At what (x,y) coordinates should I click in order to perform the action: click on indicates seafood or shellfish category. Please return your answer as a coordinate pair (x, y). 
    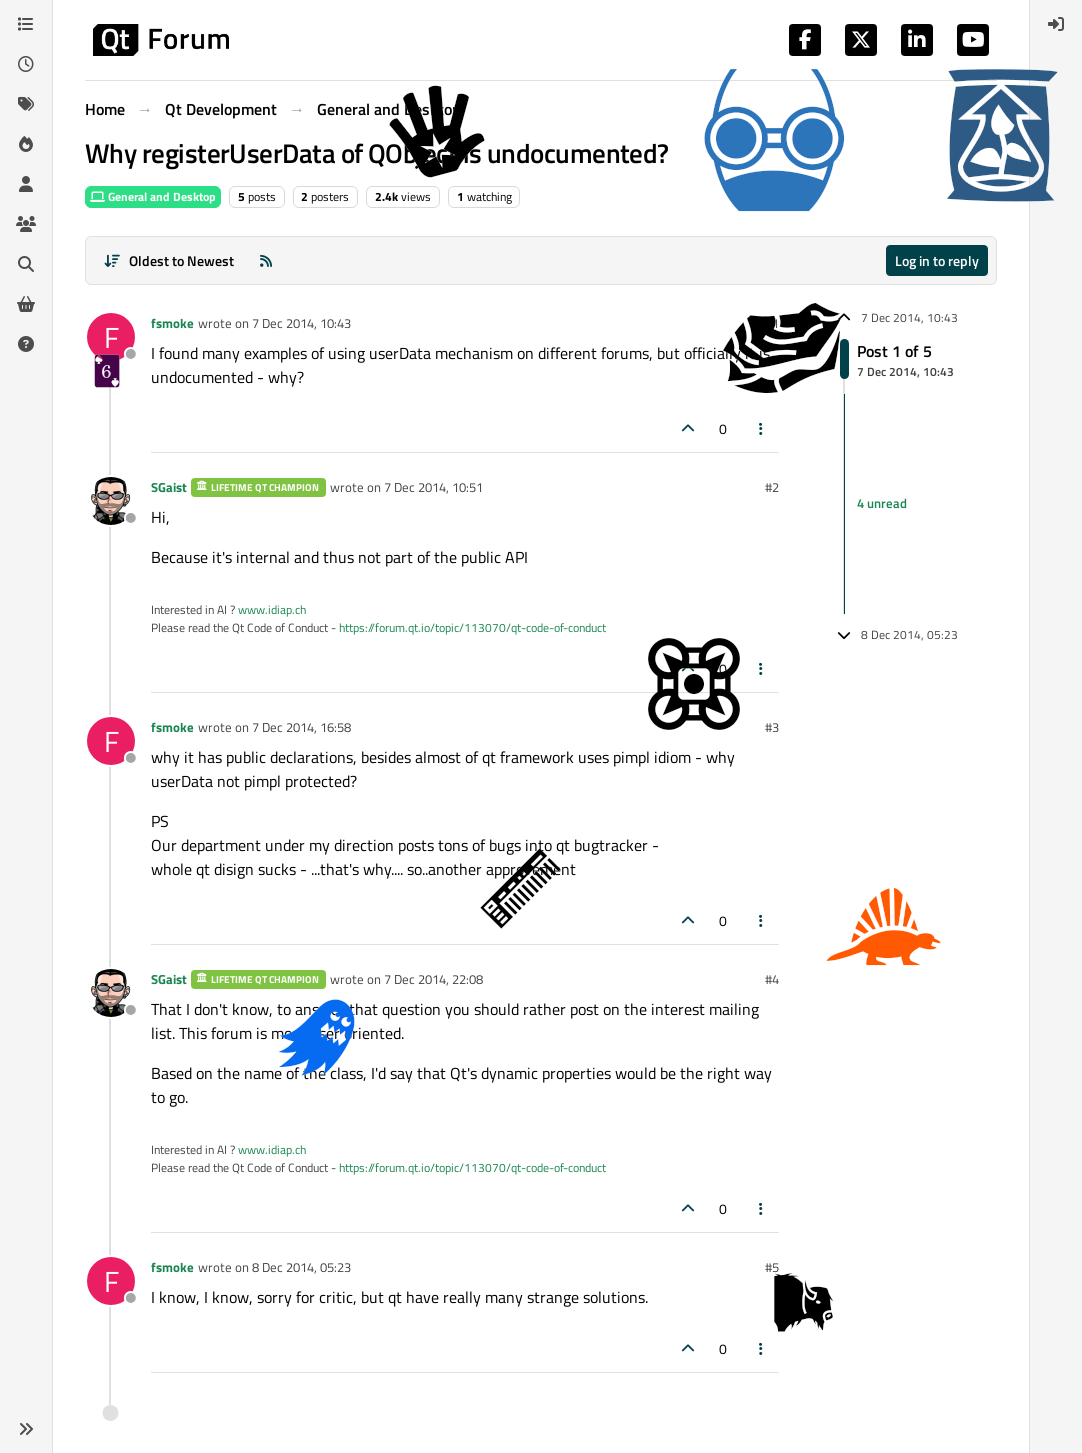
    Looking at the image, I should click on (782, 348).